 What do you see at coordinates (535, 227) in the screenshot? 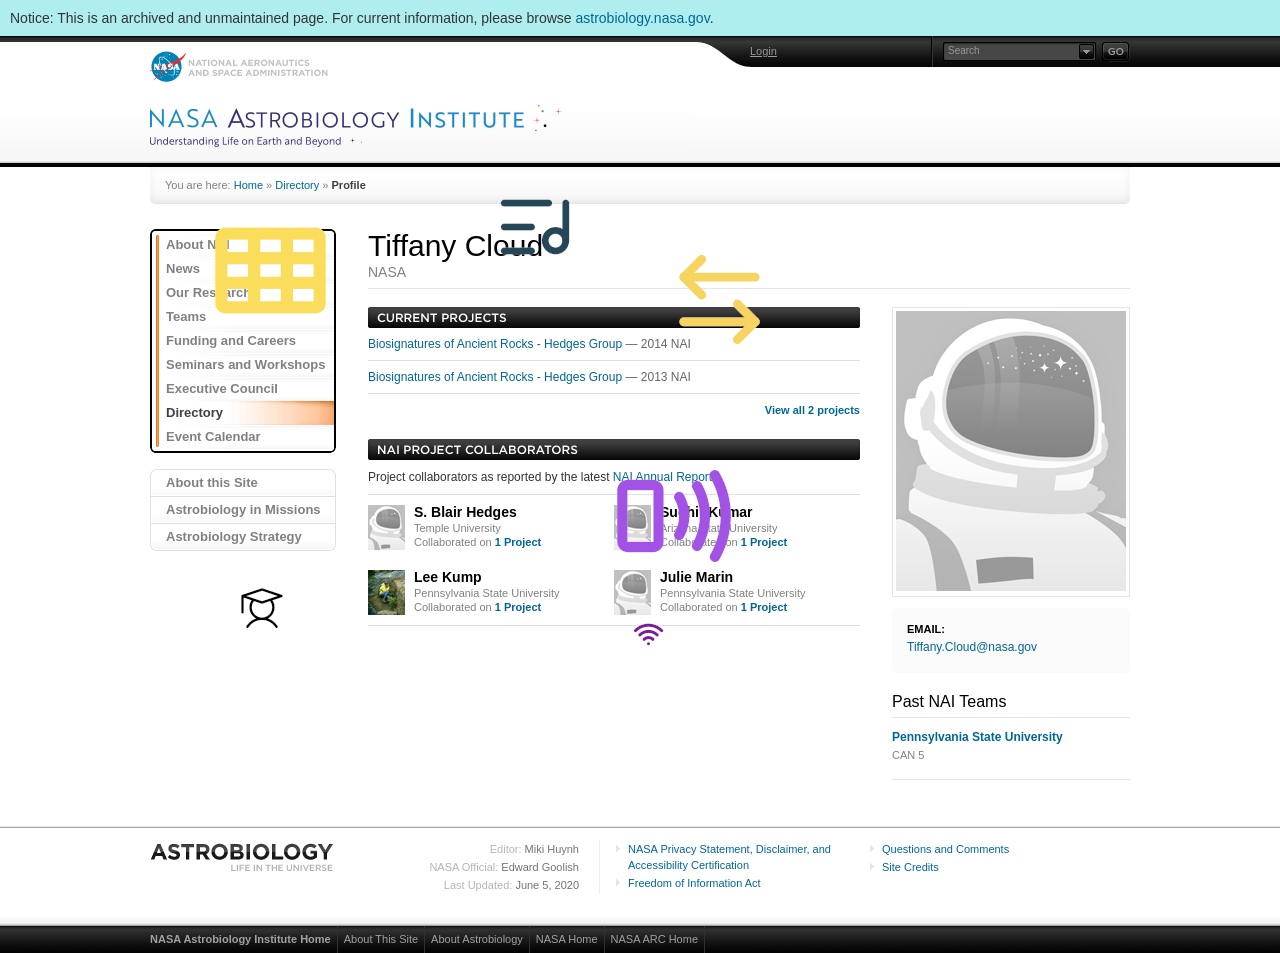
I see `view music playlist` at bounding box center [535, 227].